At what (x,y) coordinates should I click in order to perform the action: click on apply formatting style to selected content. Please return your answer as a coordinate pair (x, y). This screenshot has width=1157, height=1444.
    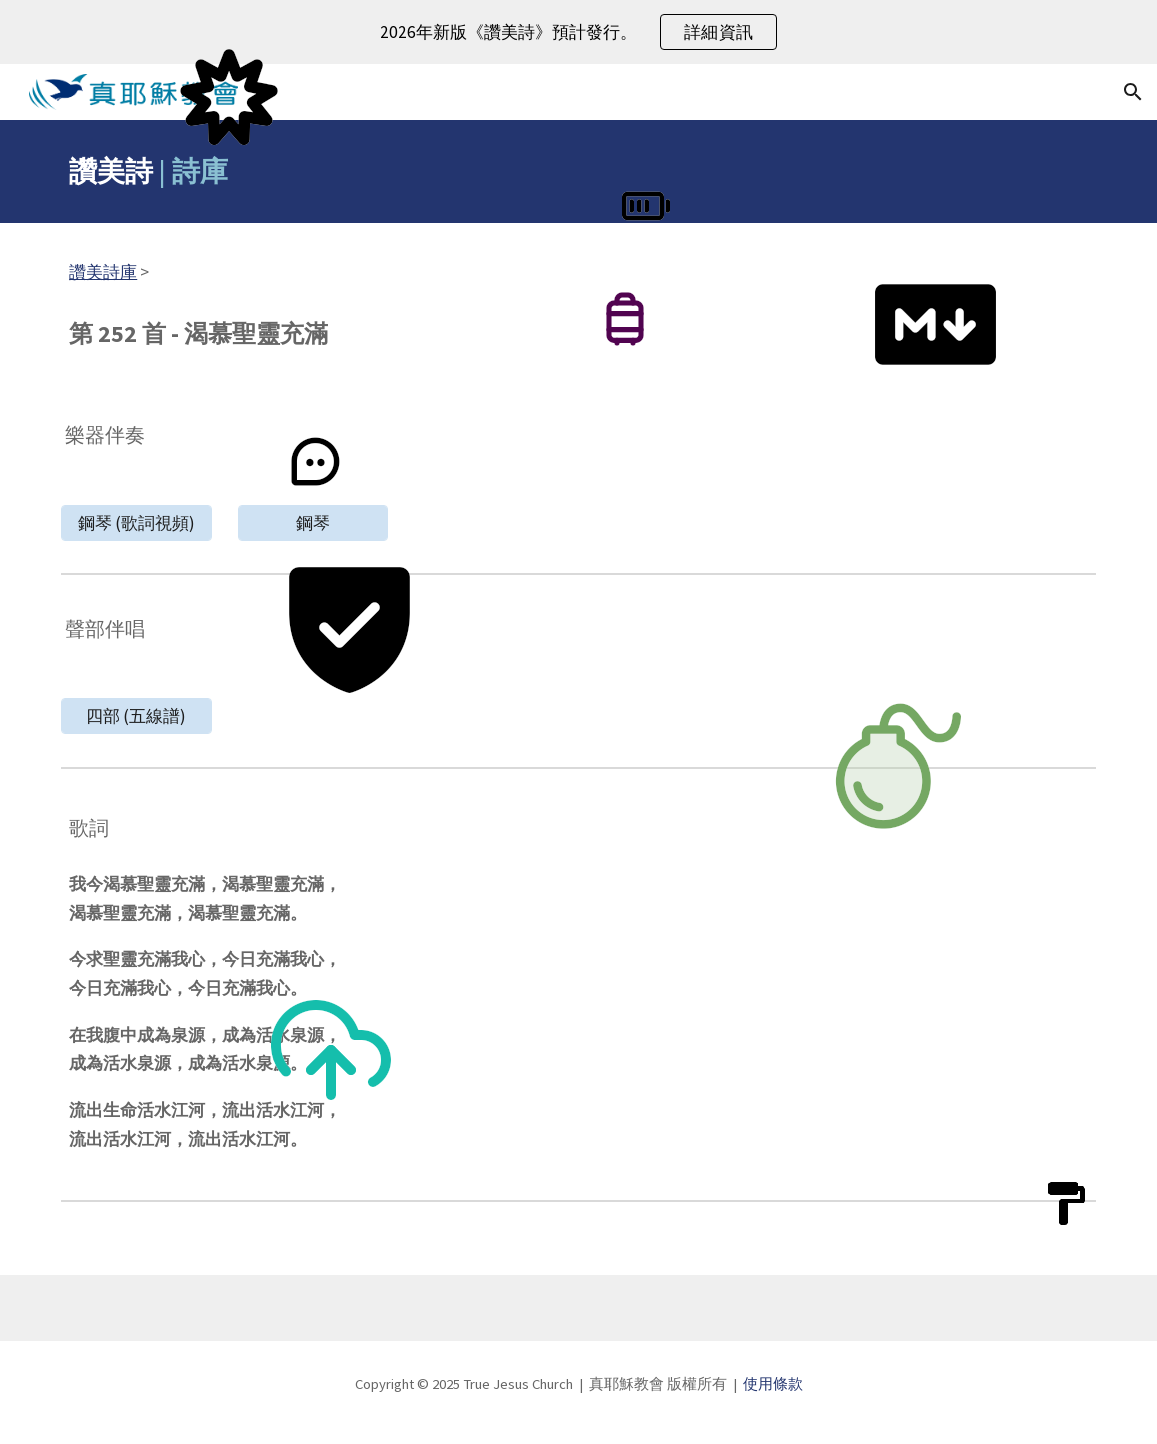
    Looking at the image, I should click on (1065, 1203).